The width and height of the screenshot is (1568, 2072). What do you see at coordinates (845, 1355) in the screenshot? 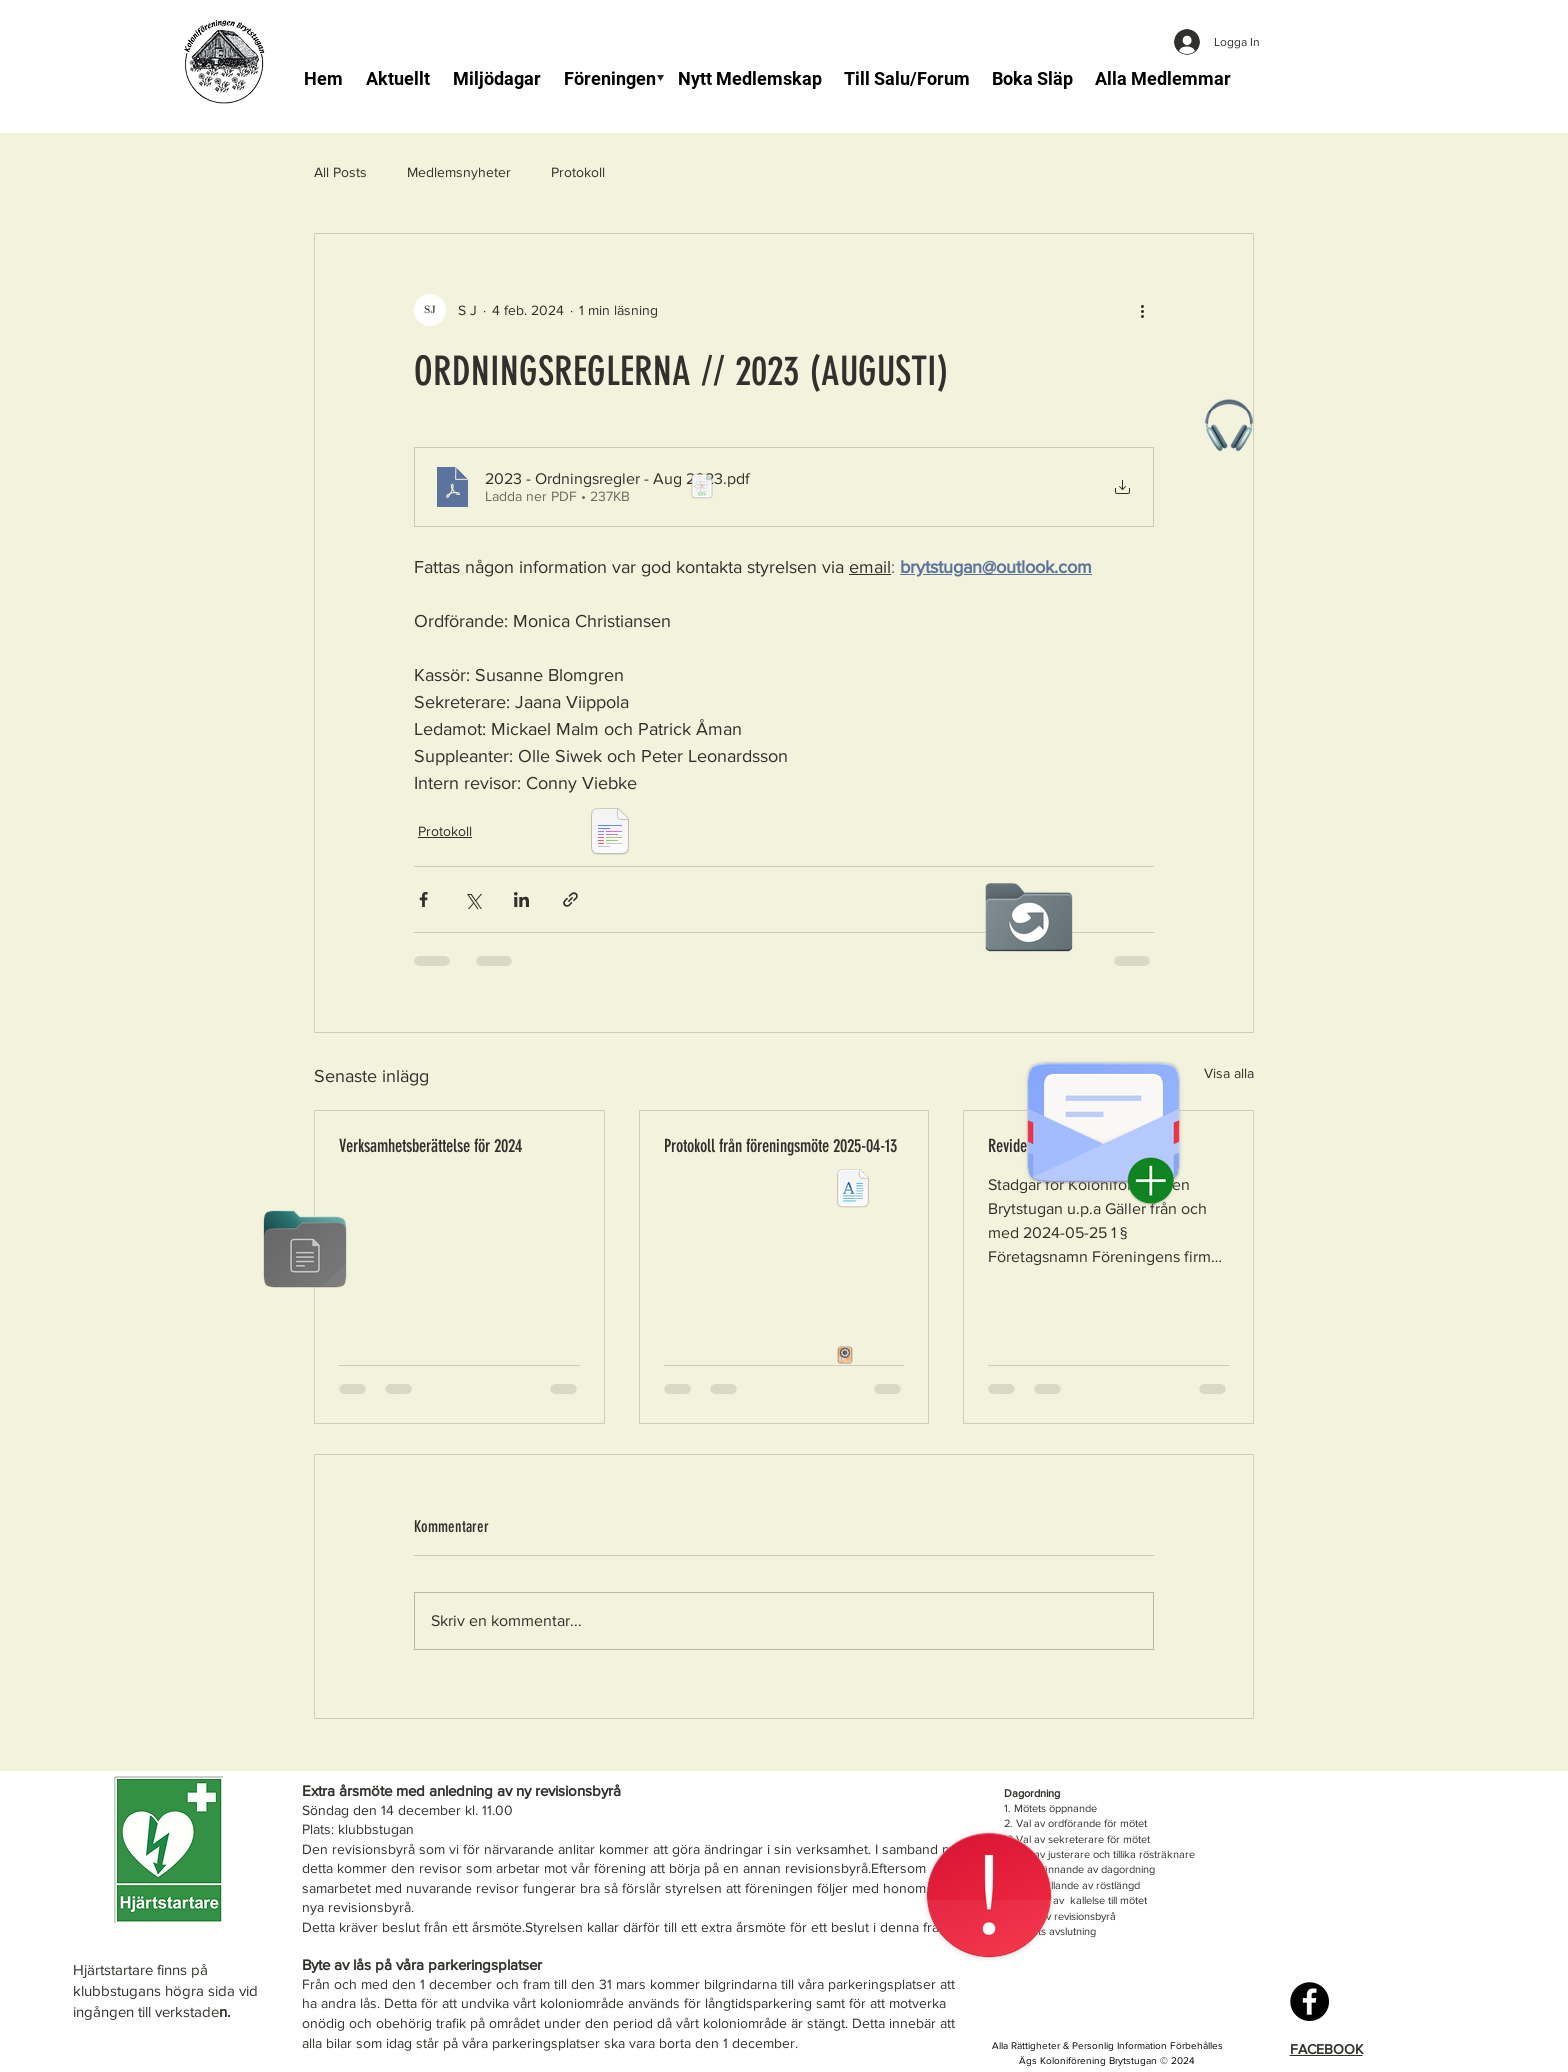
I see `software installation or package setup in progress` at bounding box center [845, 1355].